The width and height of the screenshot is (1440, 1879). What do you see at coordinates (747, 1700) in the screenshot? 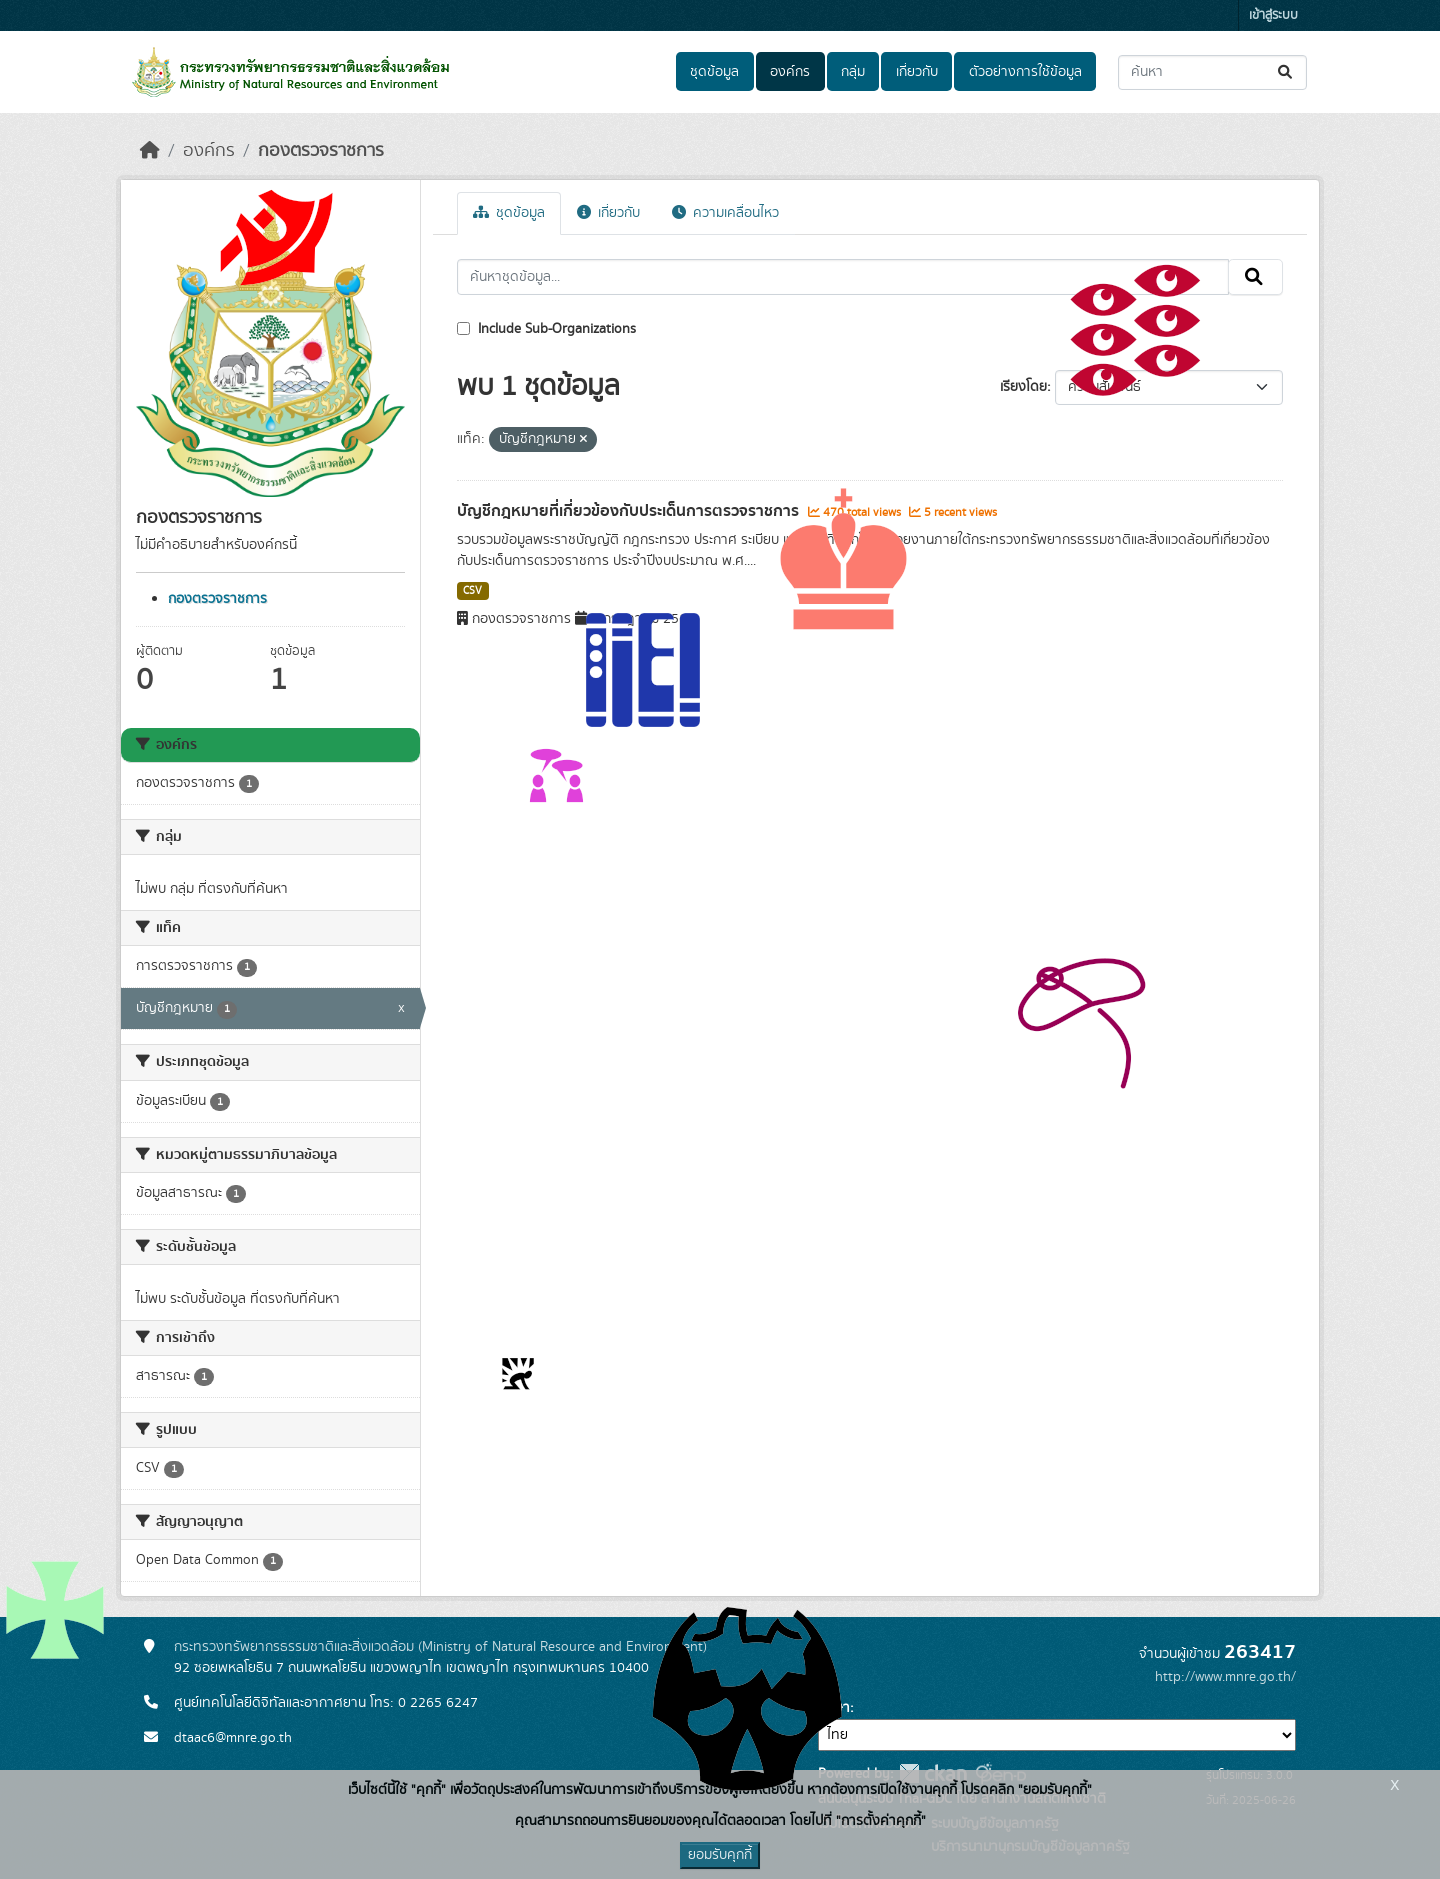
I see `indicates player death or game over state` at bounding box center [747, 1700].